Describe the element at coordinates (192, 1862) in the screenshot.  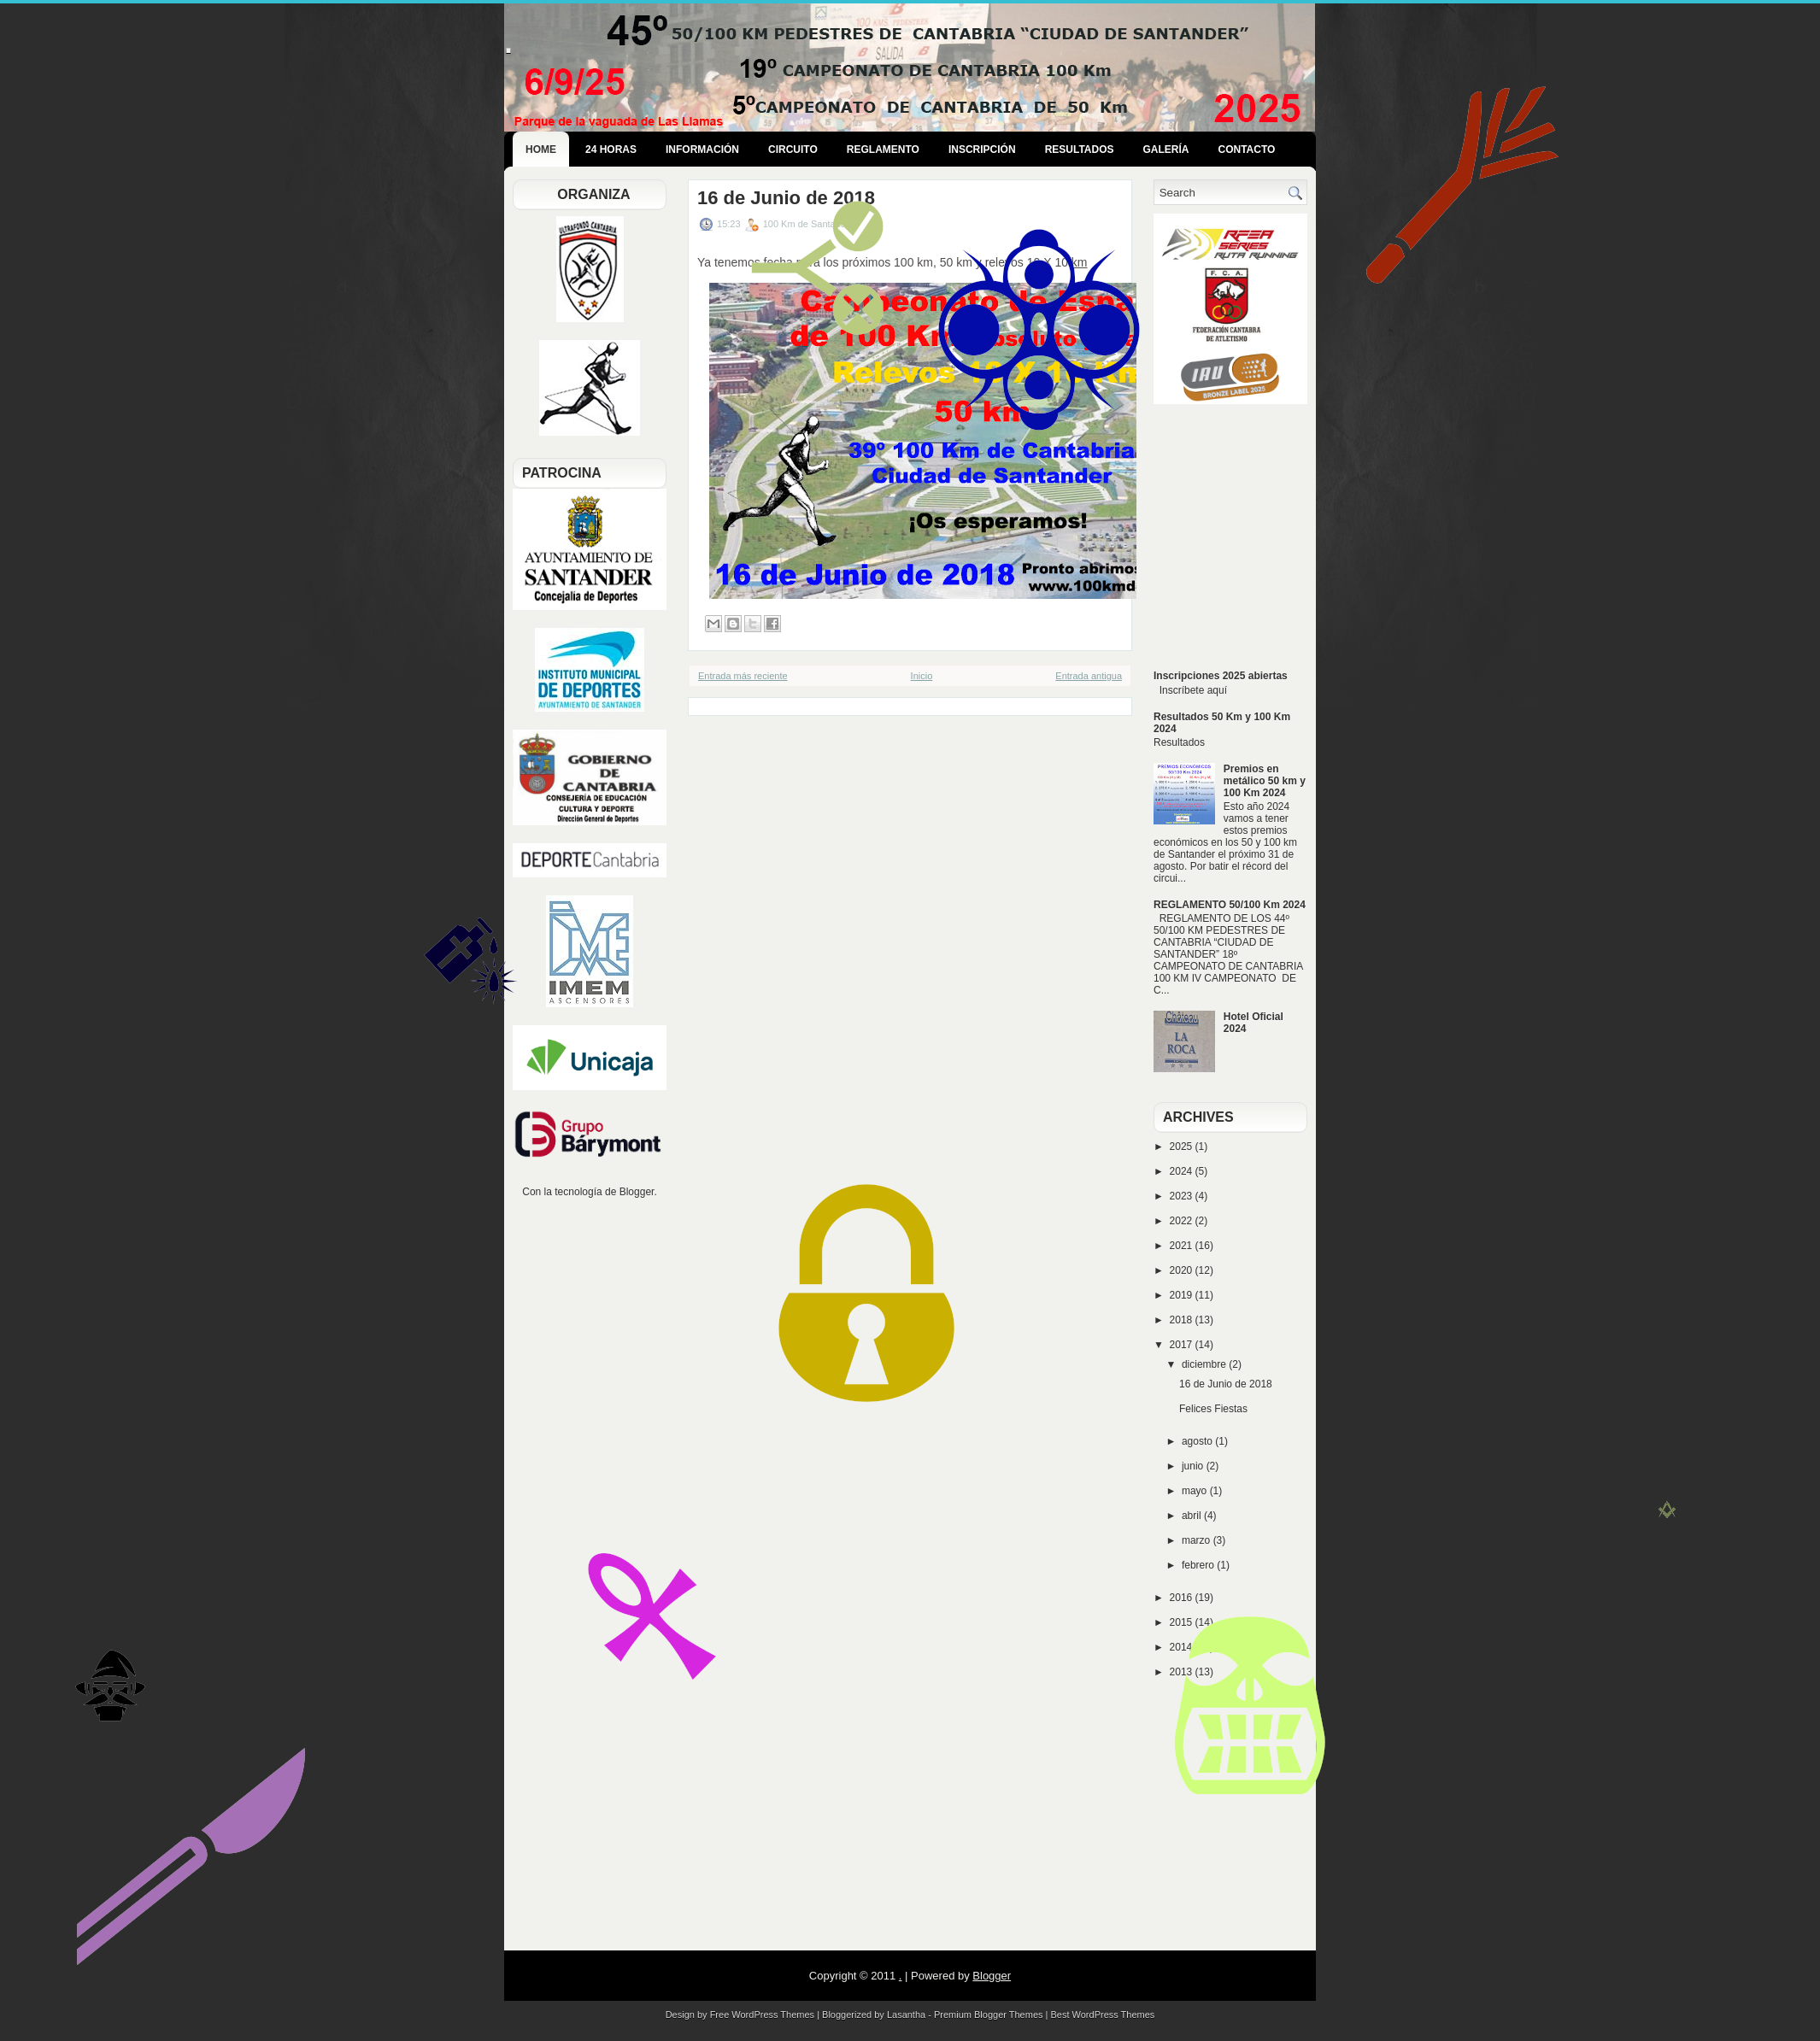
I see `access surgical or medical tools` at that location.